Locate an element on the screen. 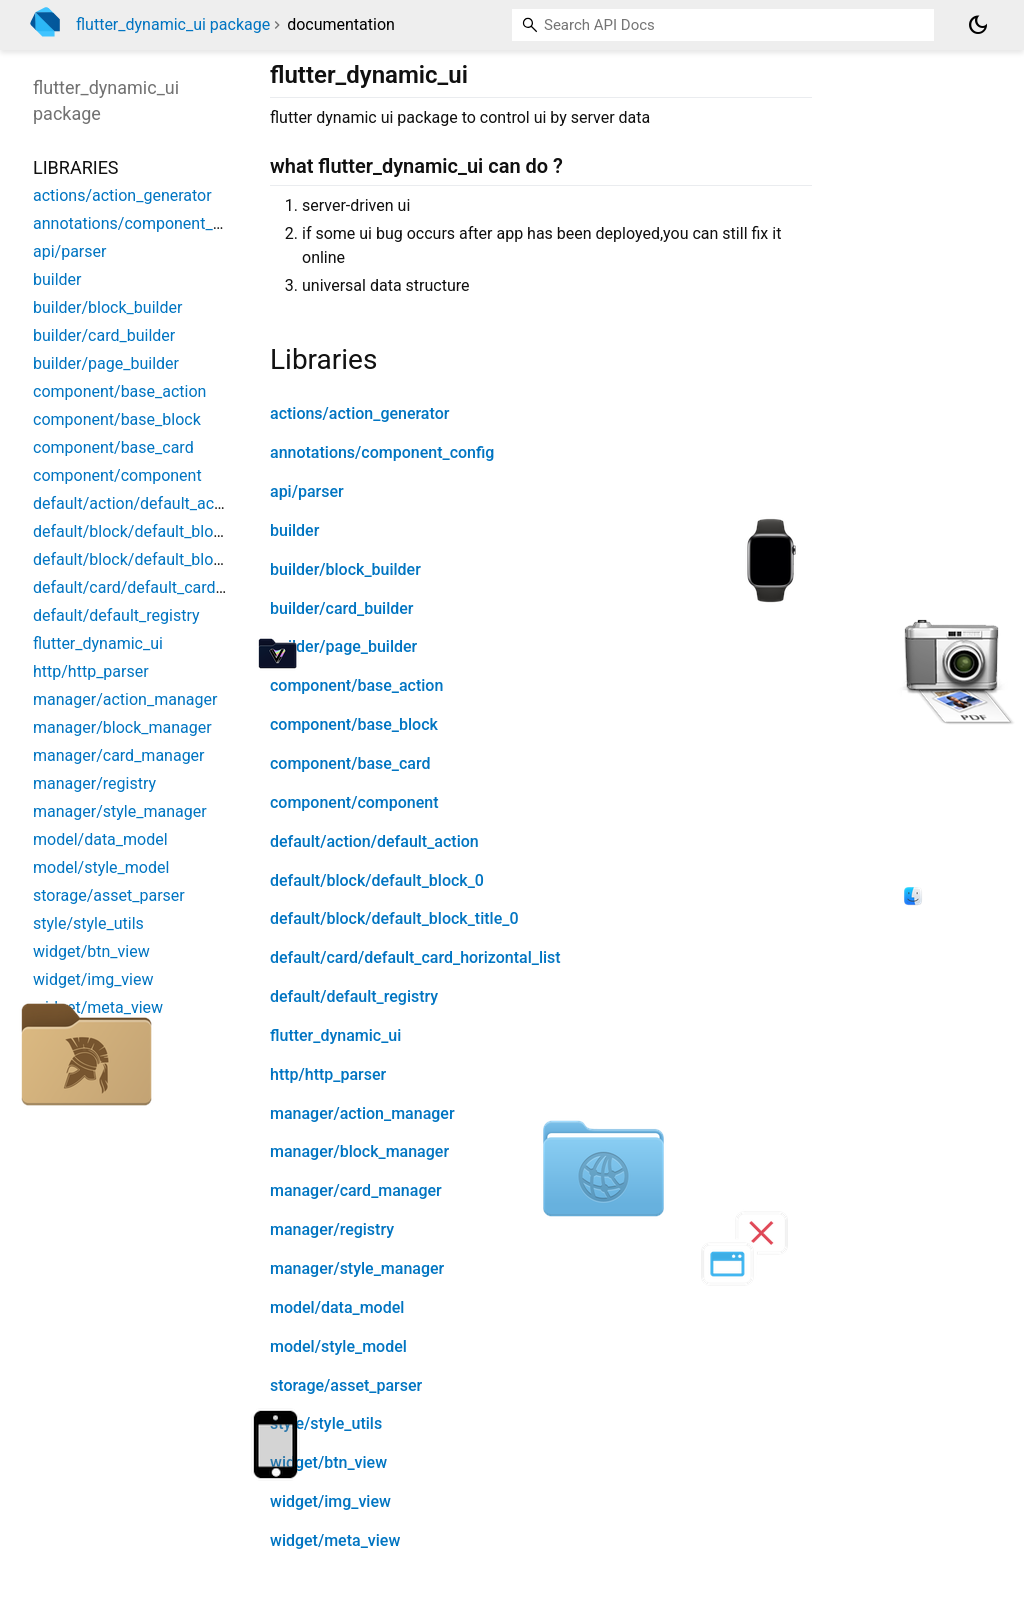  convert scanned images to PDF format is located at coordinates (951, 672).